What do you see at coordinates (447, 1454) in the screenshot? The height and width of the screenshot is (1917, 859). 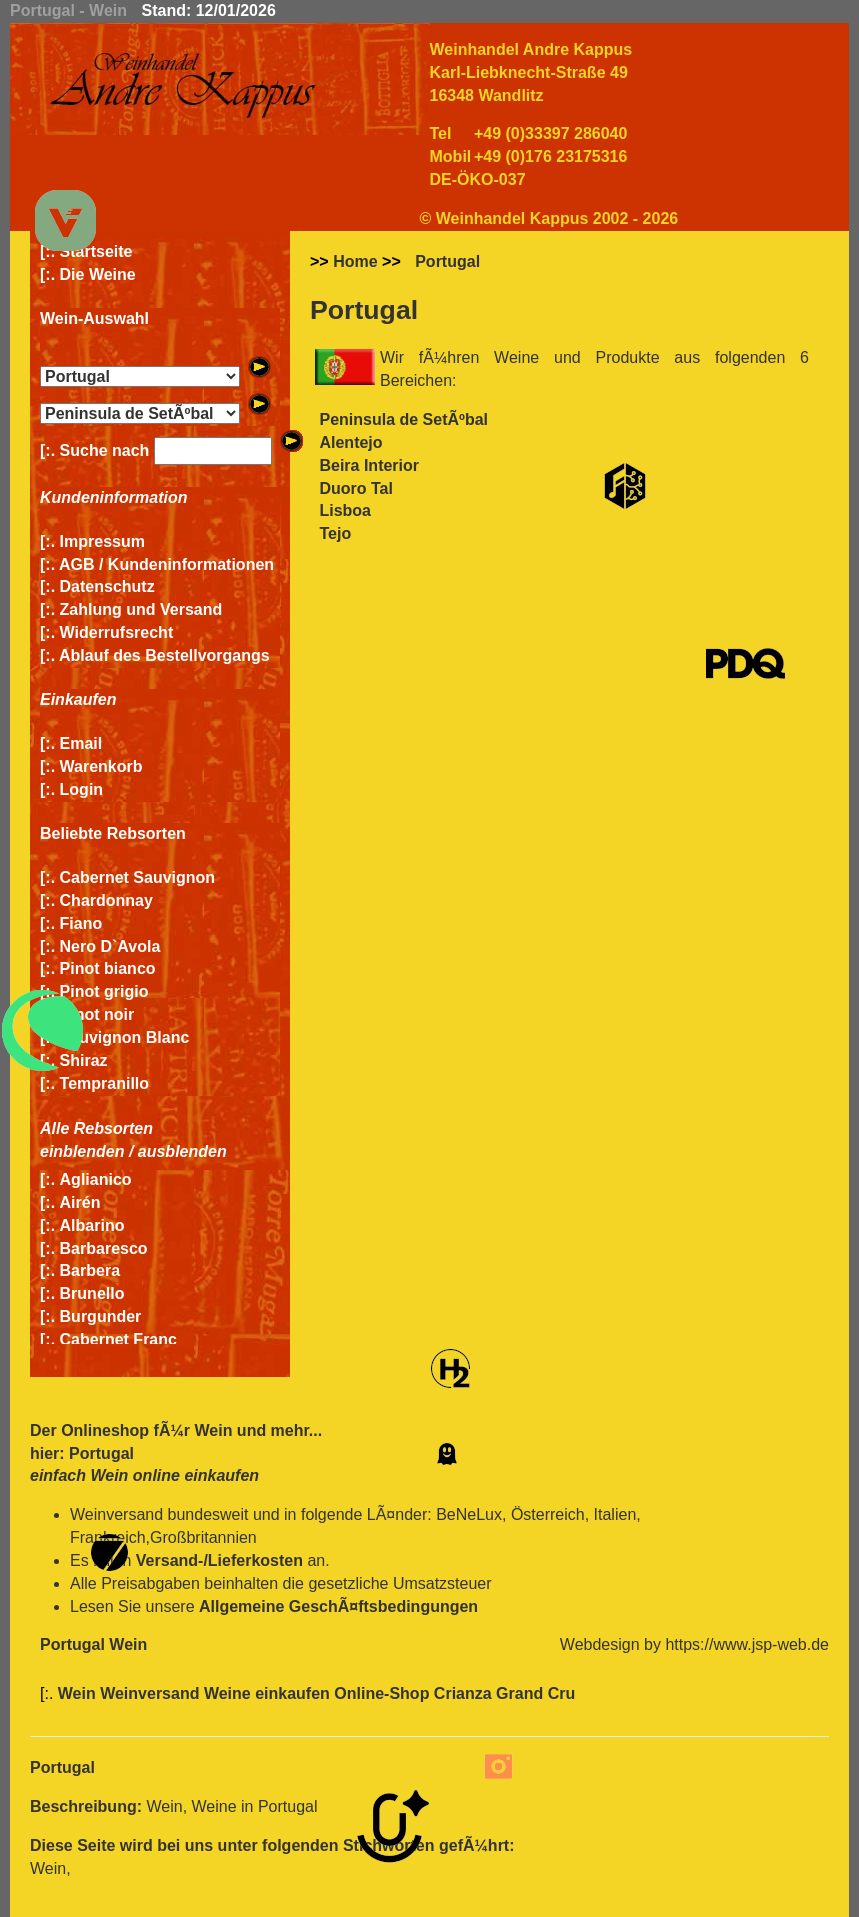 I see `open ghostery privacy browser extension` at bounding box center [447, 1454].